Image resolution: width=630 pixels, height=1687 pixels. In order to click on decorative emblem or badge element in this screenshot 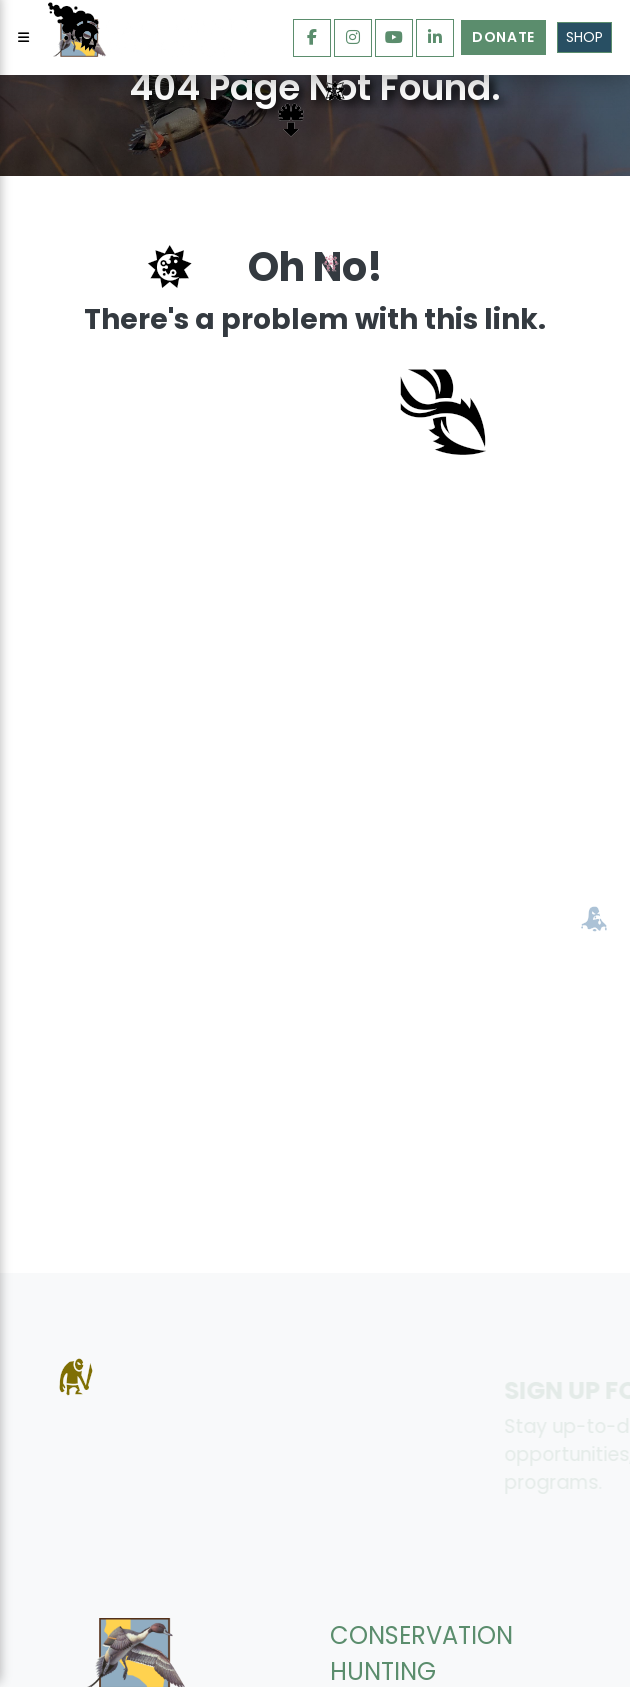, I will do `click(335, 91)`.